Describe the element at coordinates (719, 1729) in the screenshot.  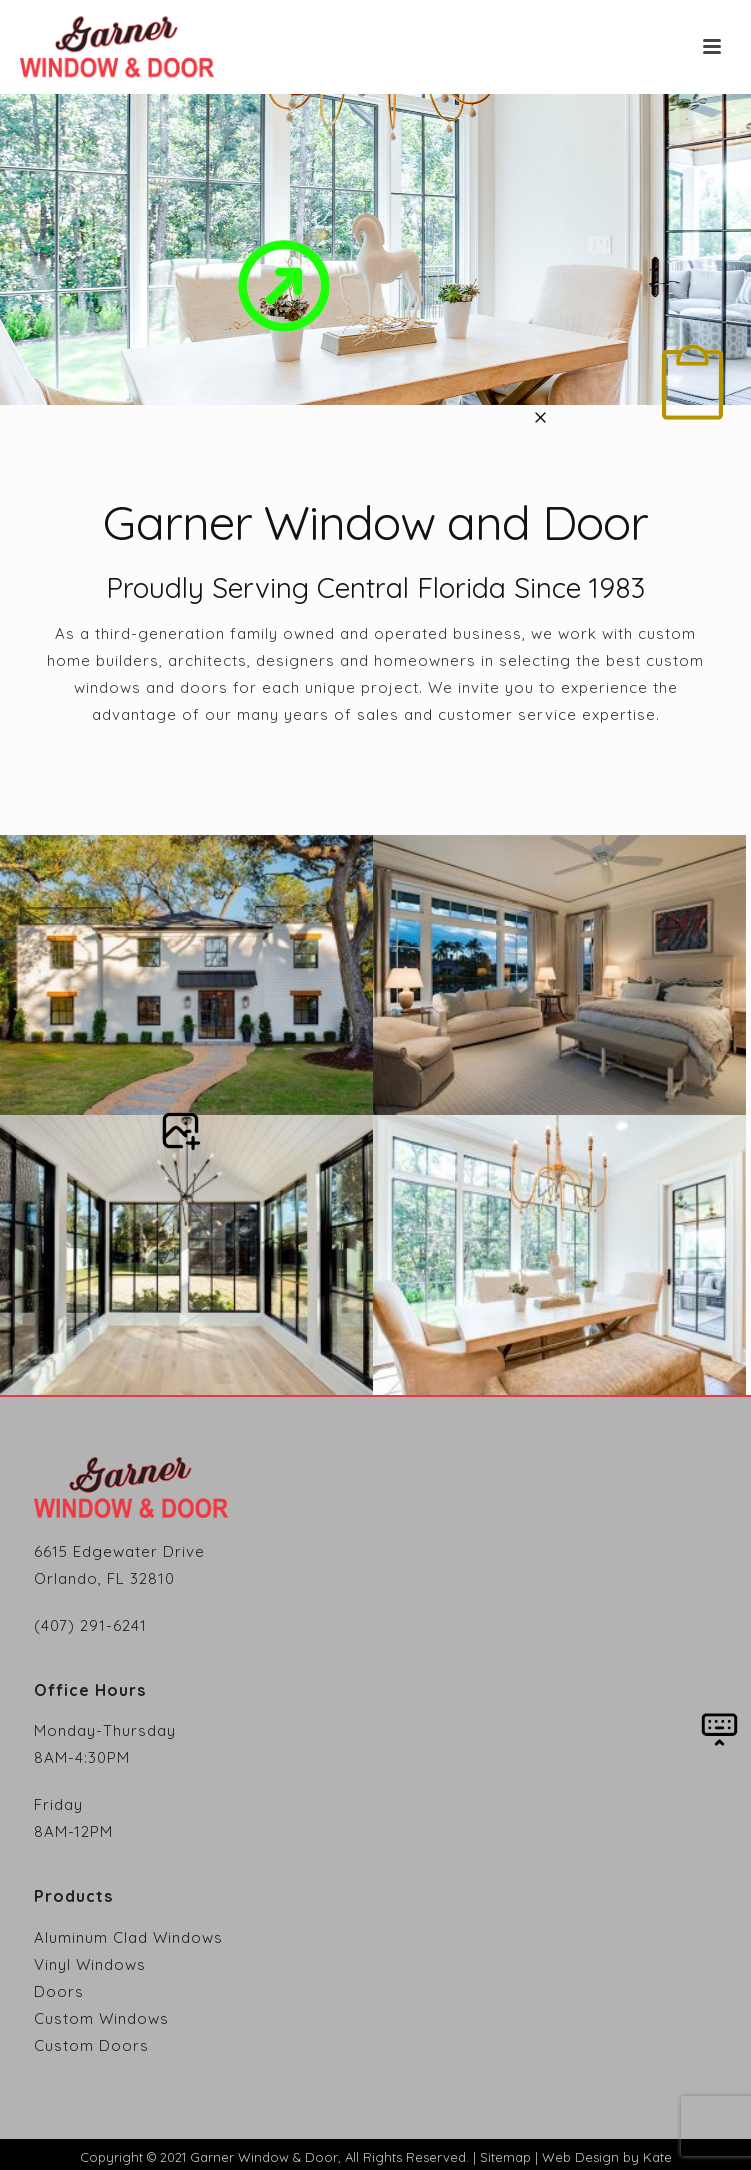
I see `hide the on-screen keyboard` at that location.